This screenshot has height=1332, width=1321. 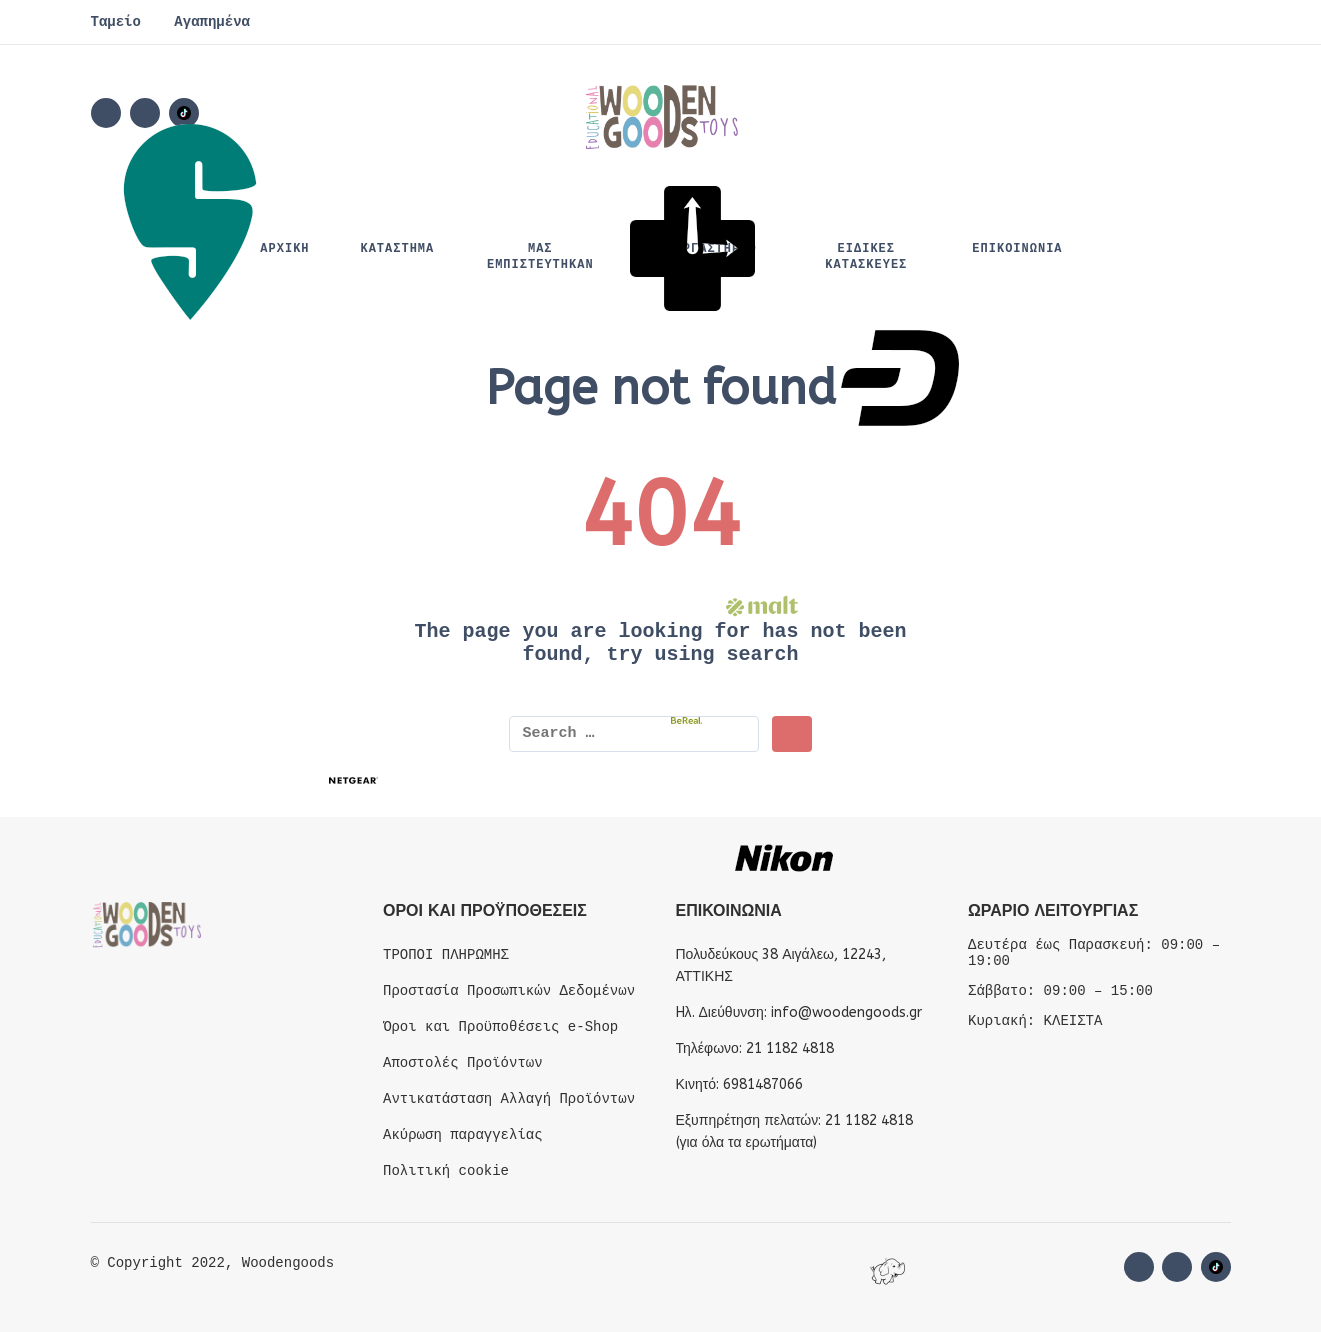 I want to click on open the Swiggy food delivery app, so click(x=190, y=222).